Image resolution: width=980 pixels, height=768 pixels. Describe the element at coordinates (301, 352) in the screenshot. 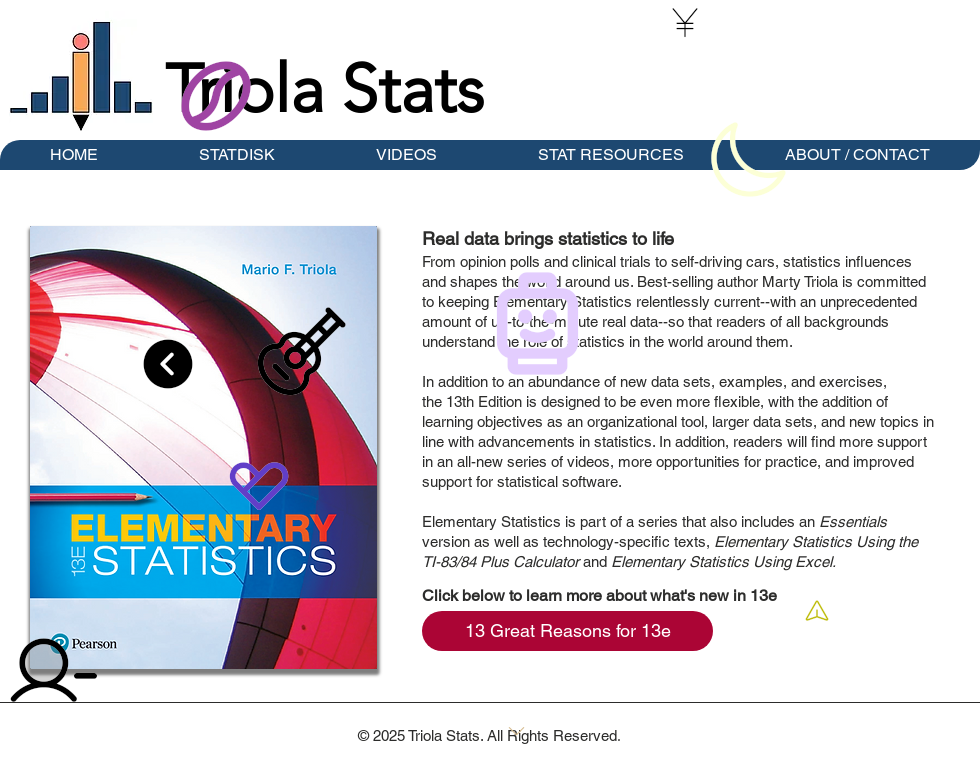

I see `access music or instrument features` at that location.